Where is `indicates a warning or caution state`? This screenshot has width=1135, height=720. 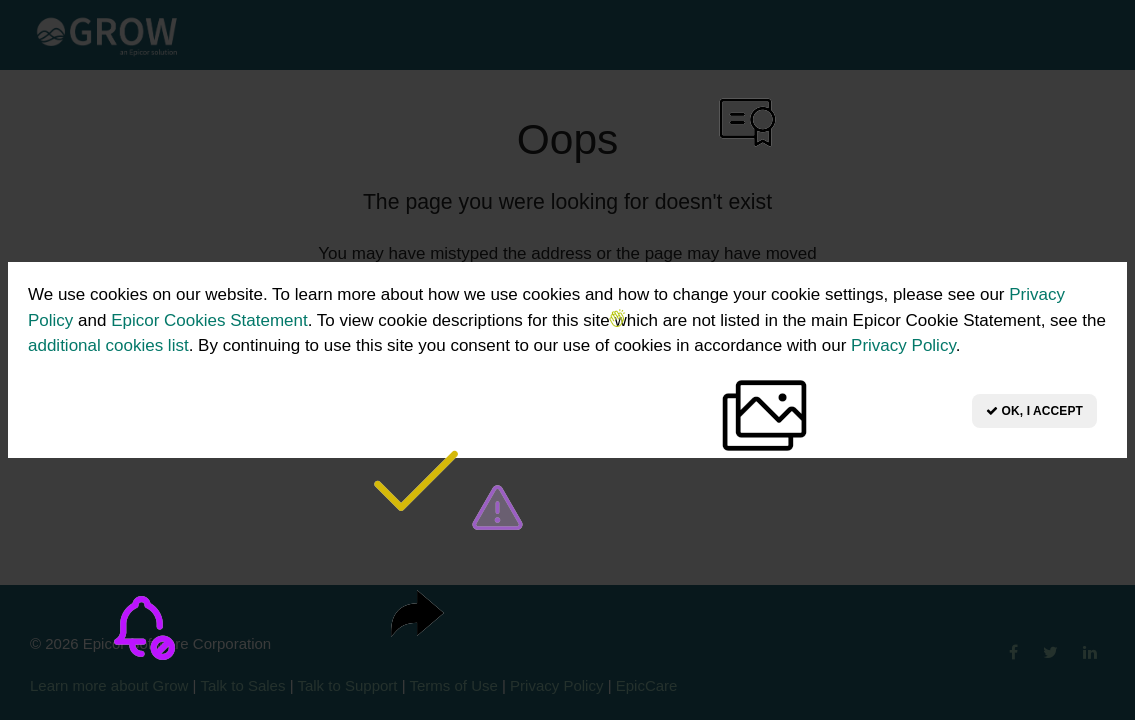
indicates a warning or caution state is located at coordinates (497, 508).